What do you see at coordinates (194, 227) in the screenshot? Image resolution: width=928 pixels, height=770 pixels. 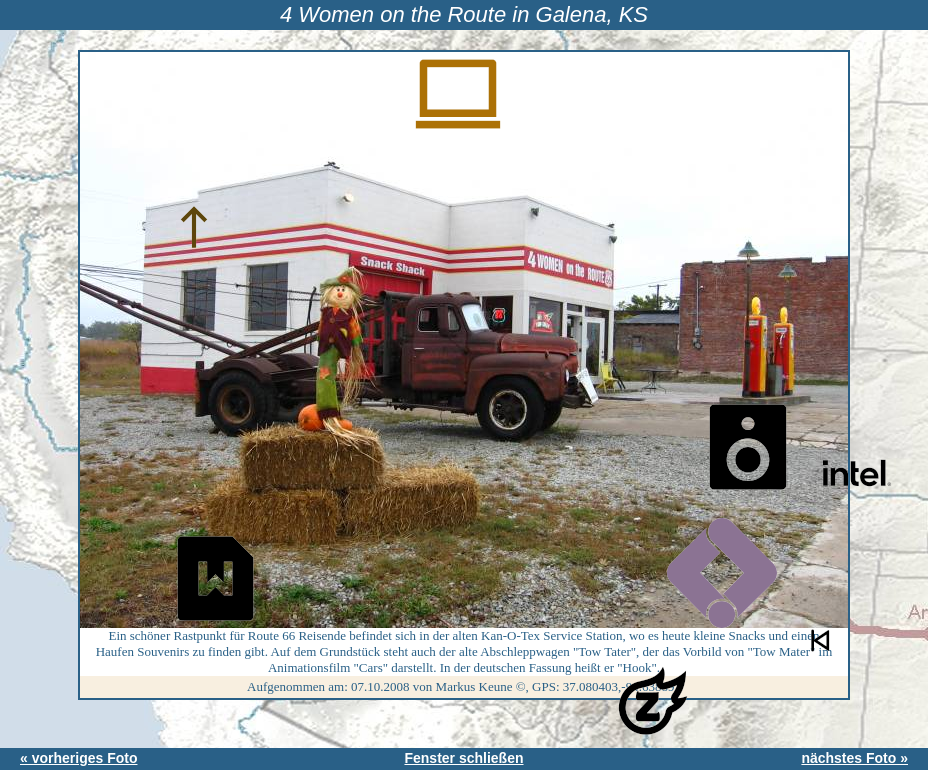 I see `scroll to top of page` at bounding box center [194, 227].